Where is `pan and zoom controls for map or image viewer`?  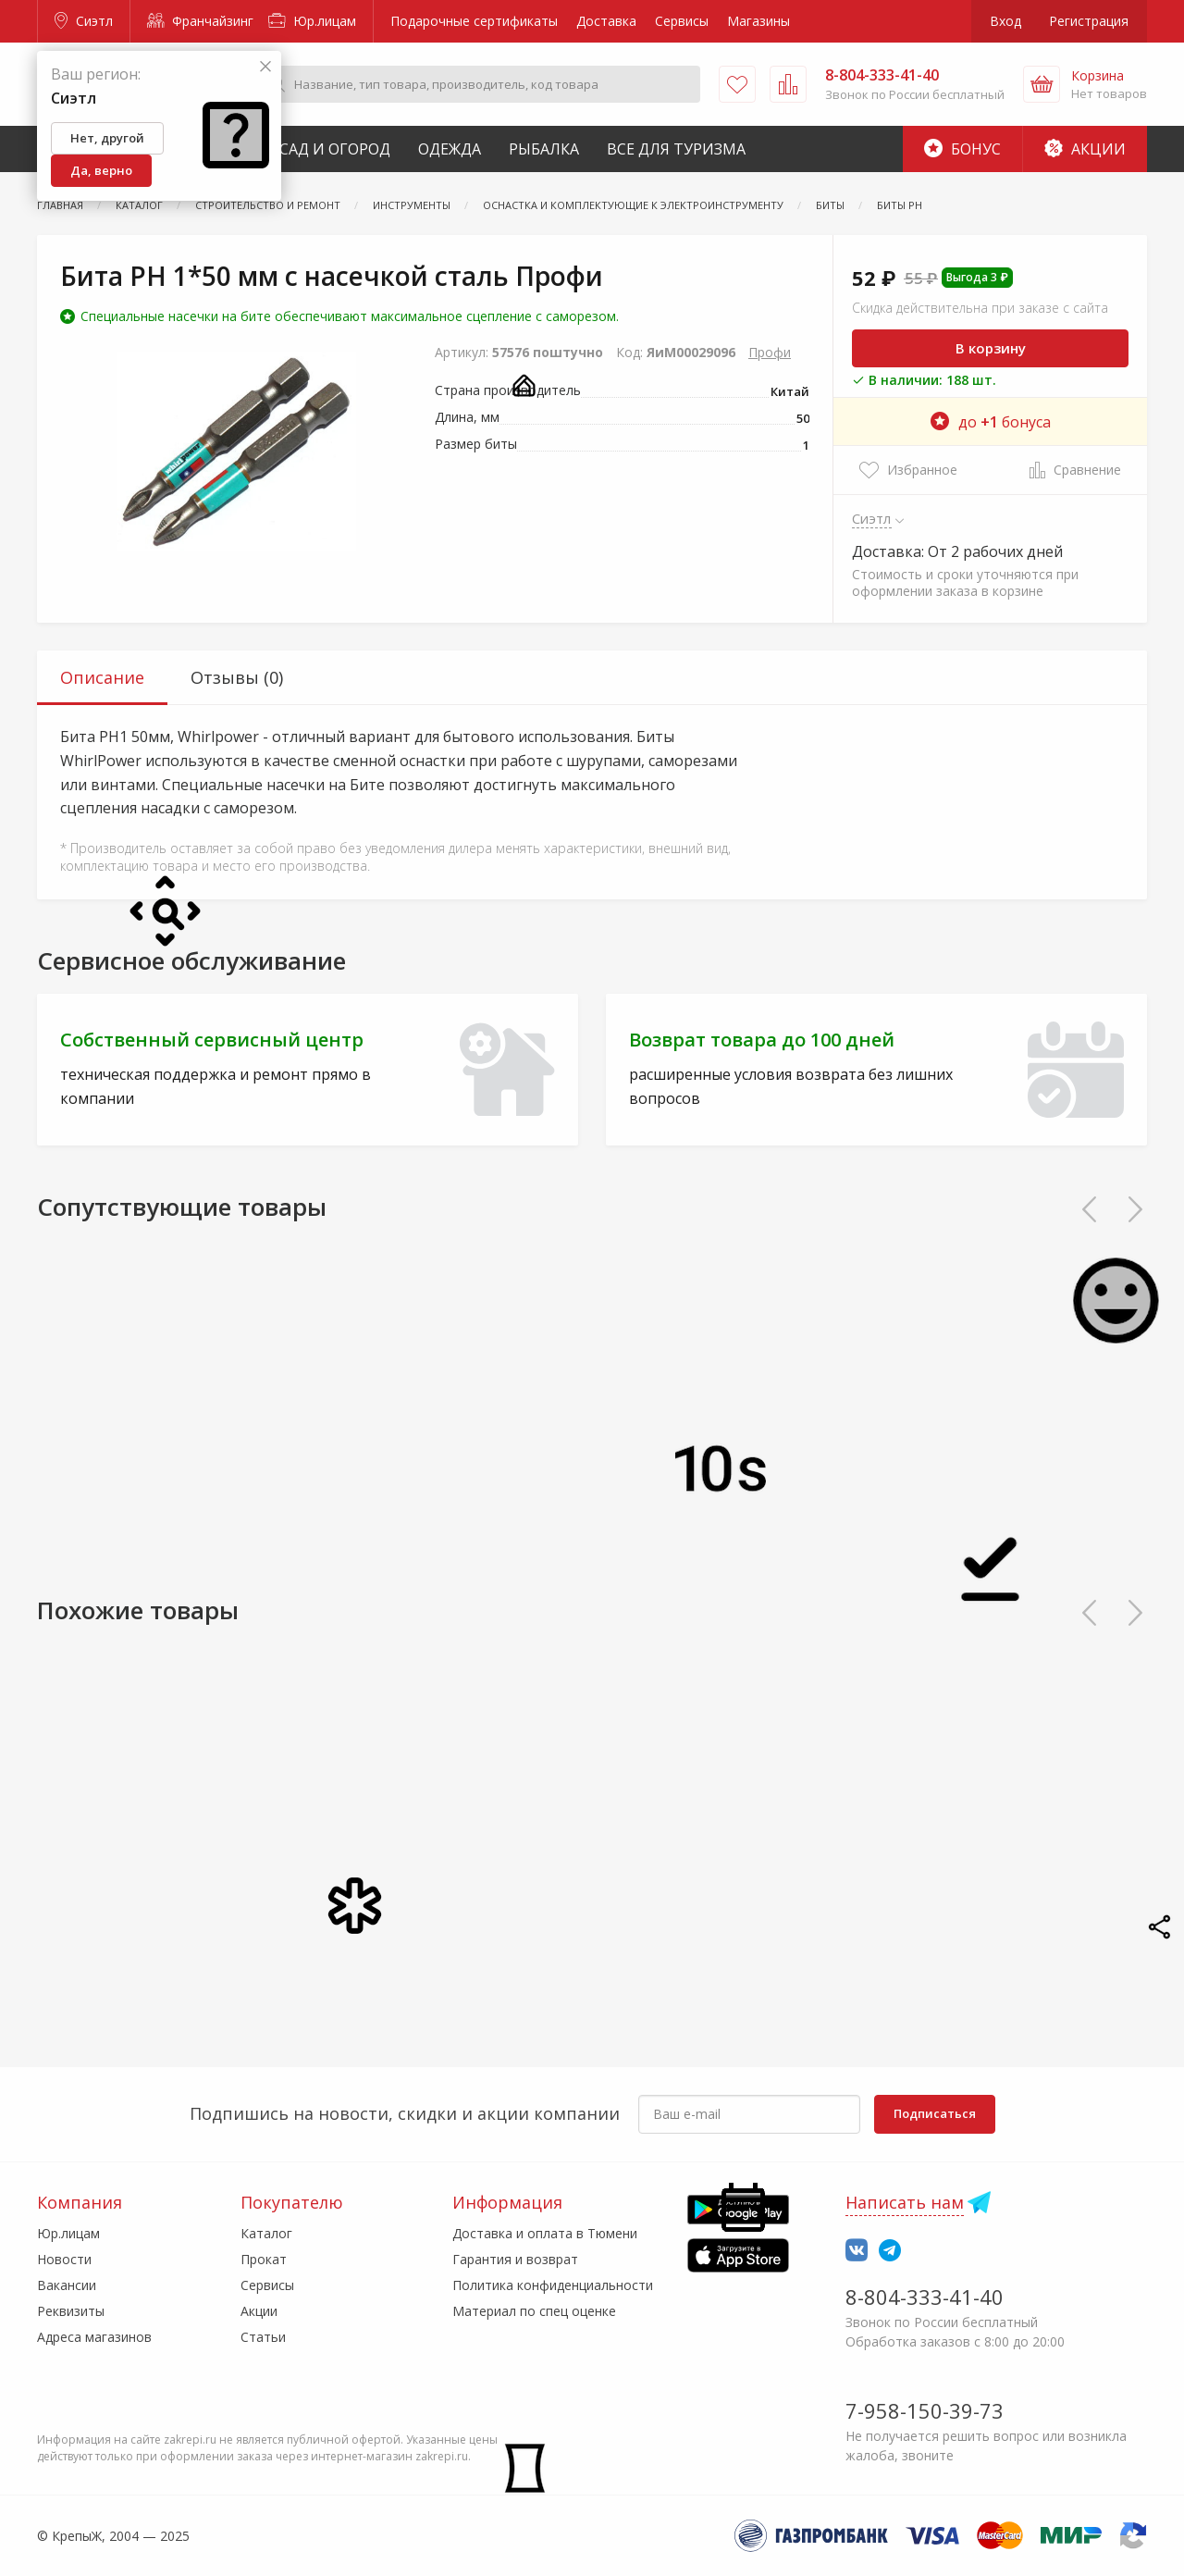
pan and zoom controls for map or image viewer is located at coordinates (165, 910).